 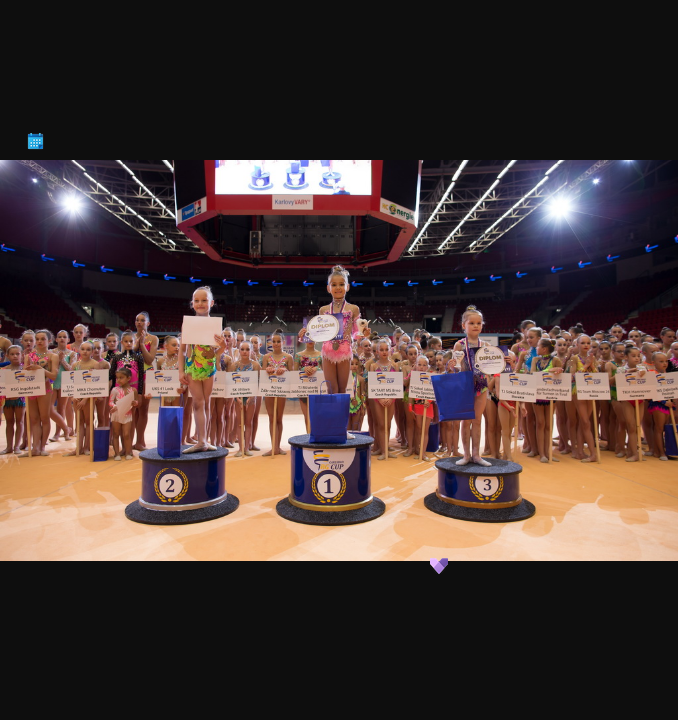 What do you see at coordinates (35, 141) in the screenshot?
I see `open the calendar app` at bounding box center [35, 141].